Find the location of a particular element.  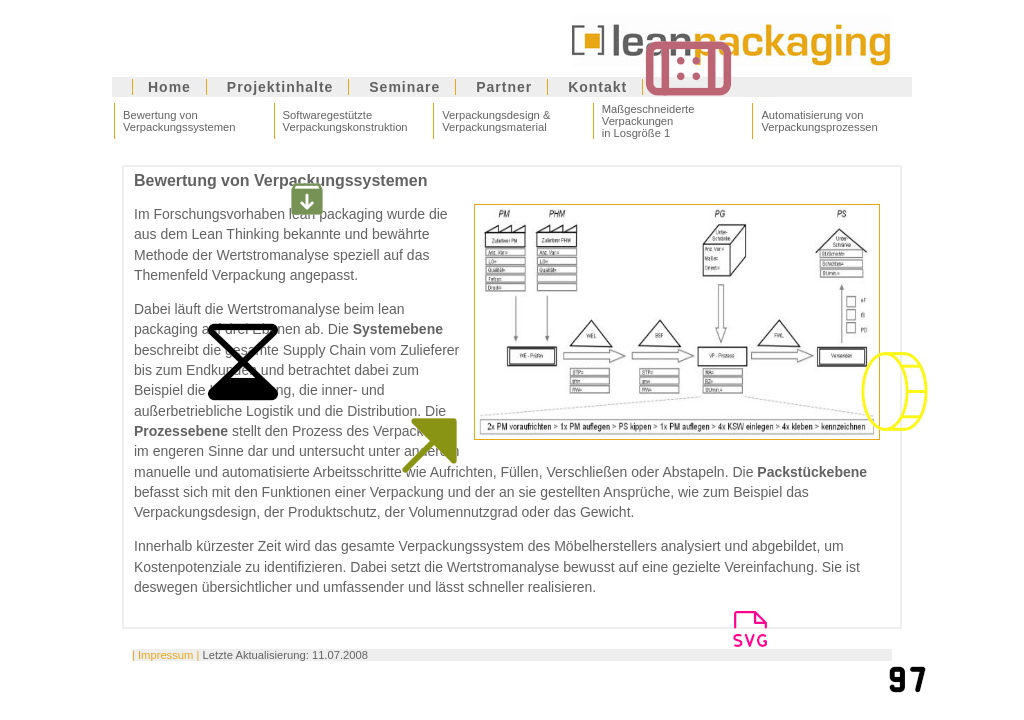

displays the number 97 as a badge or counter is located at coordinates (907, 679).